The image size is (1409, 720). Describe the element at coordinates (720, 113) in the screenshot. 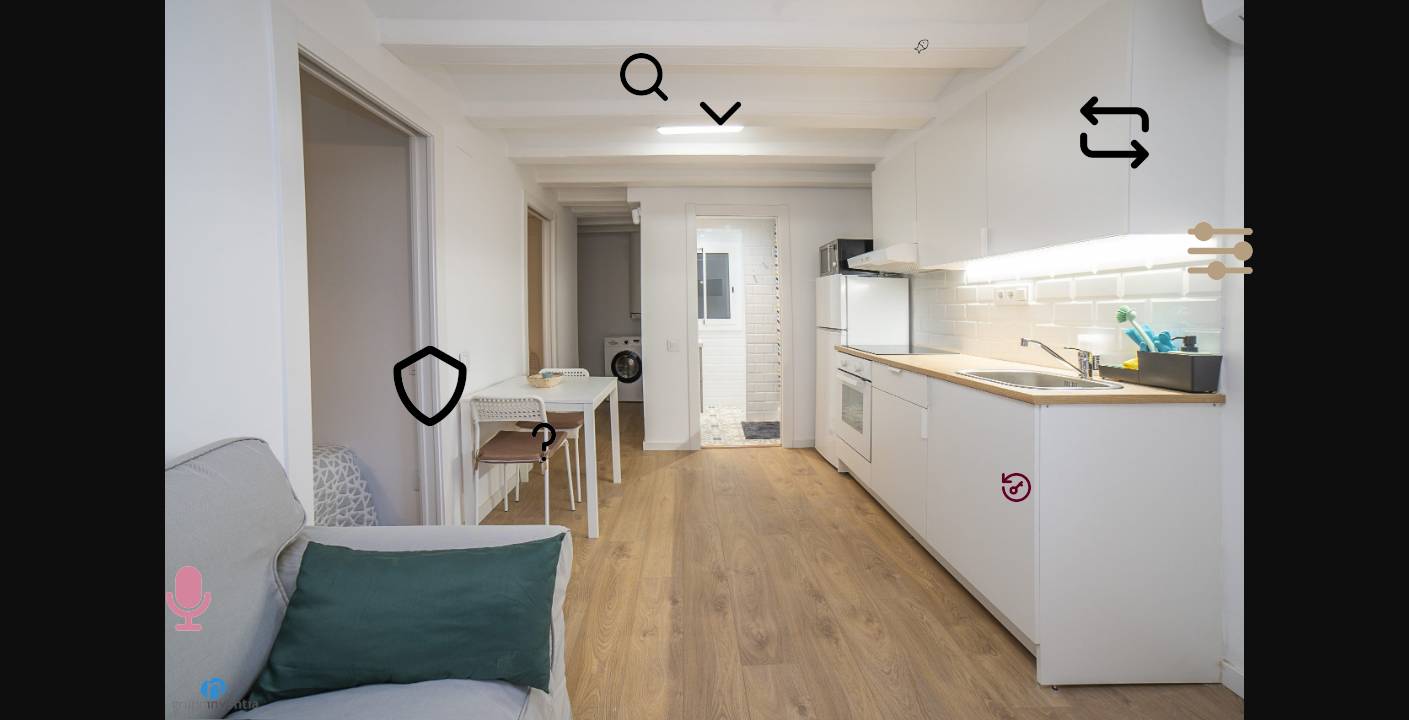

I see `expand a dropdown menu or section` at that location.